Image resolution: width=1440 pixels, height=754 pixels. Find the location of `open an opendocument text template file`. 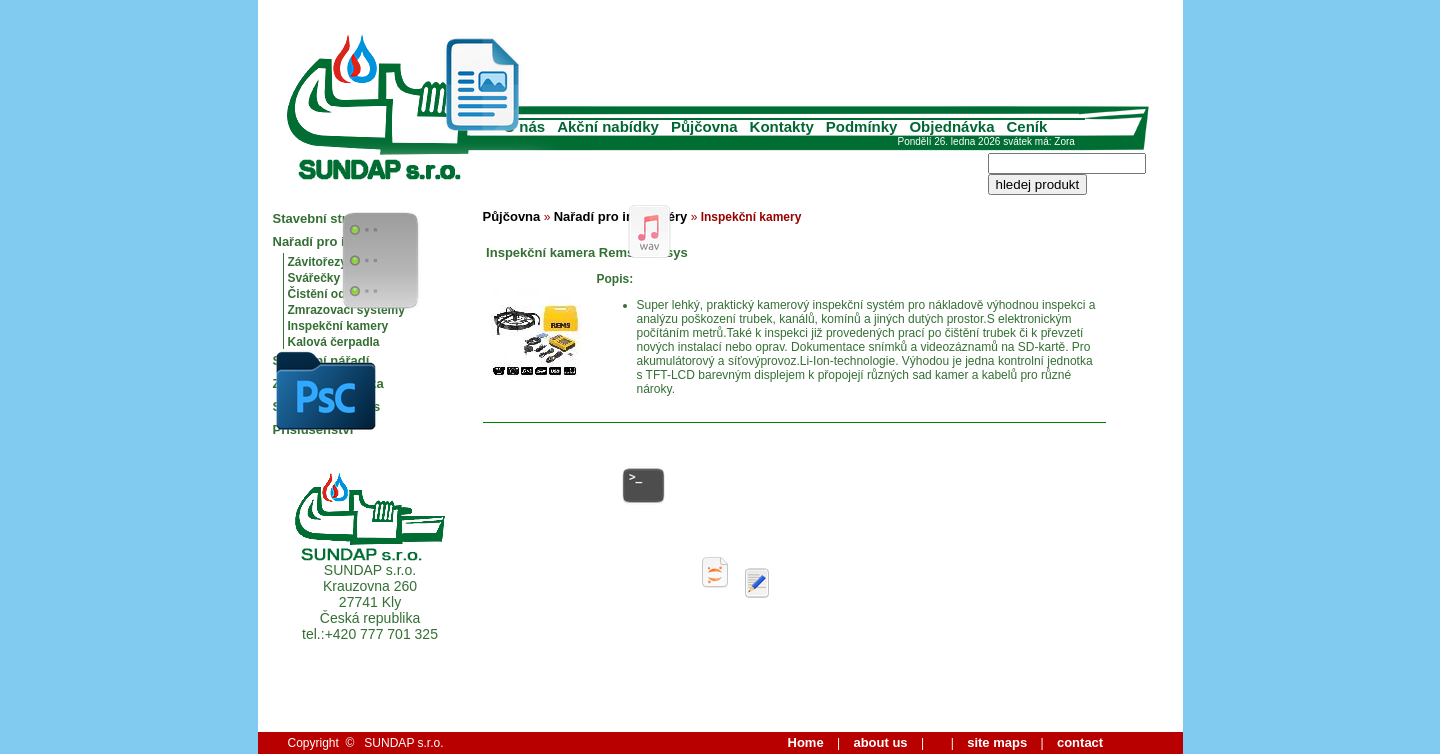

open an opendocument text template file is located at coordinates (482, 84).